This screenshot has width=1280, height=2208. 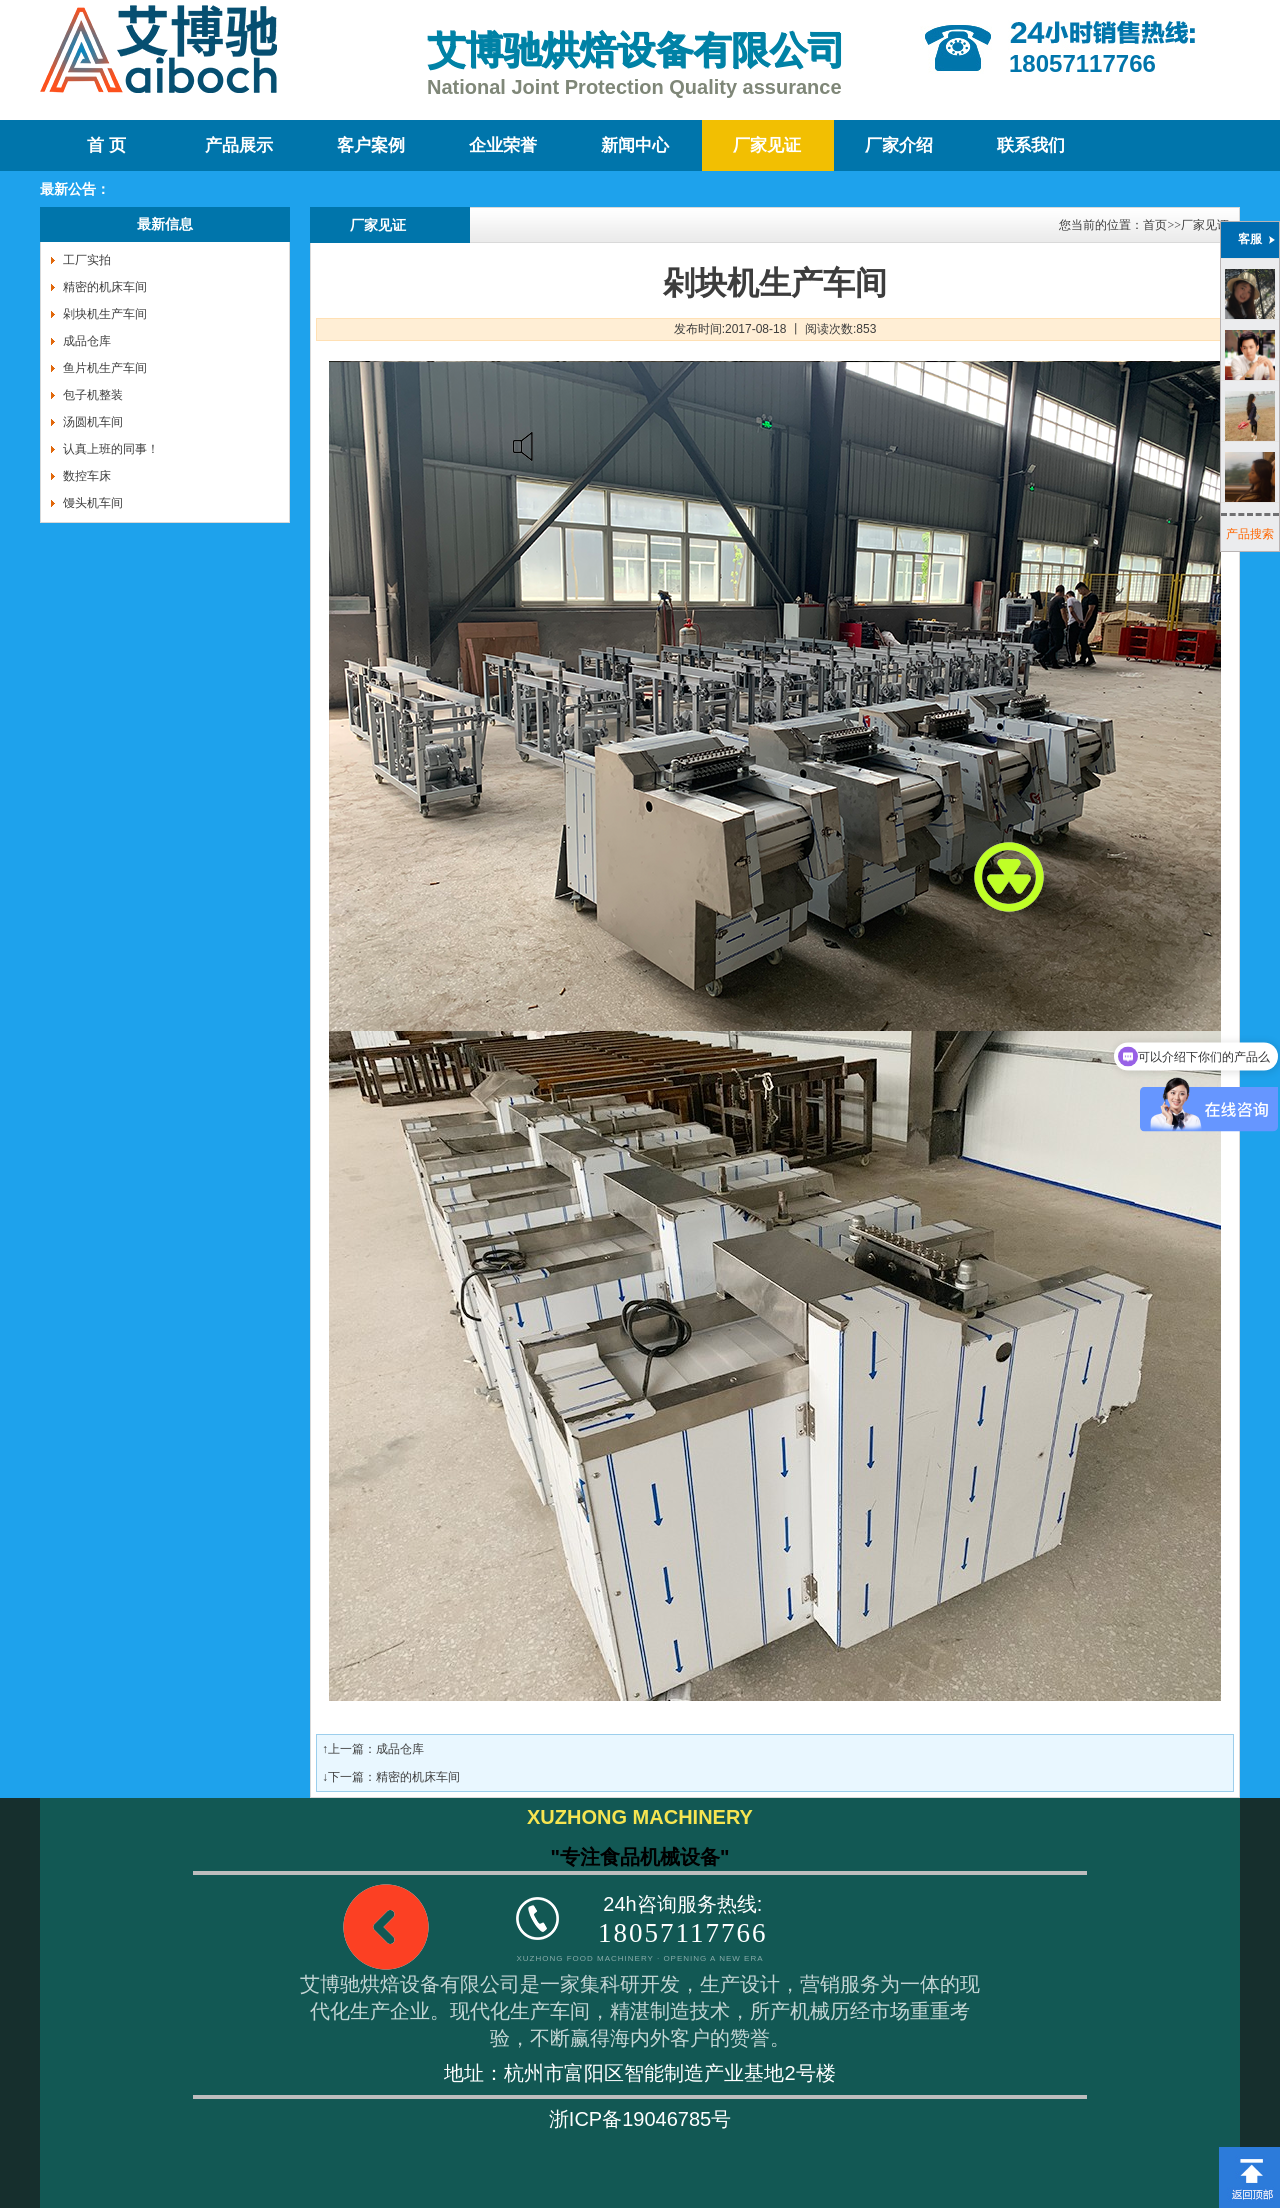 What do you see at coordinates (528, 446) in the screenshot?
I see `mute audio or sound disabled` at bounding box center [528, 446].